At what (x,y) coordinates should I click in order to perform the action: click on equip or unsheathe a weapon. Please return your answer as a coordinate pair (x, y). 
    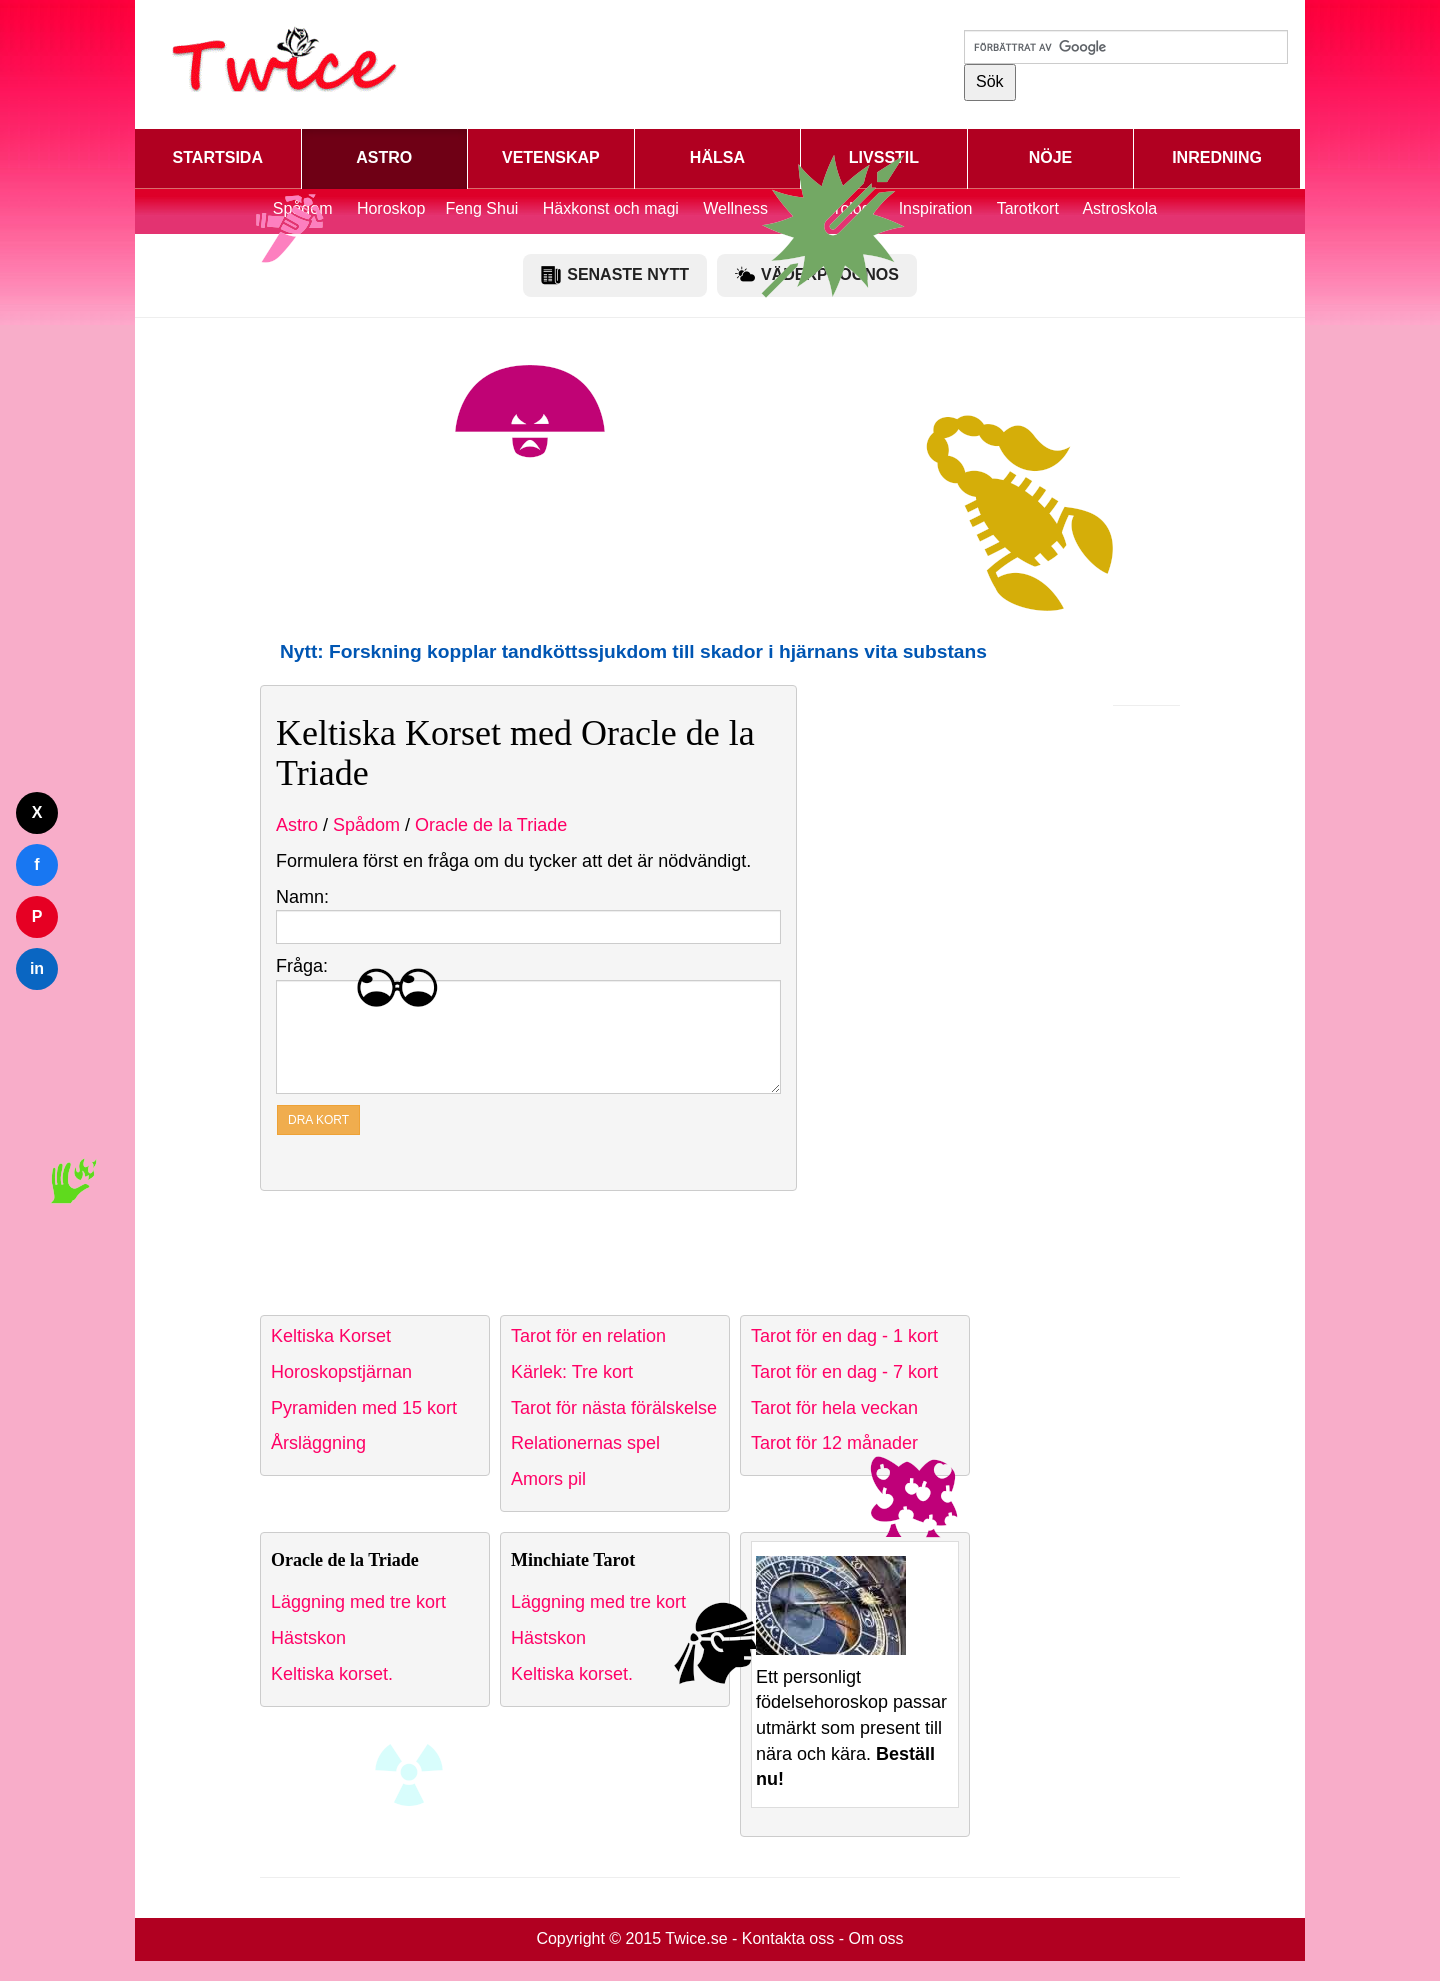
    Looking at the image, I should click on (289, 228).